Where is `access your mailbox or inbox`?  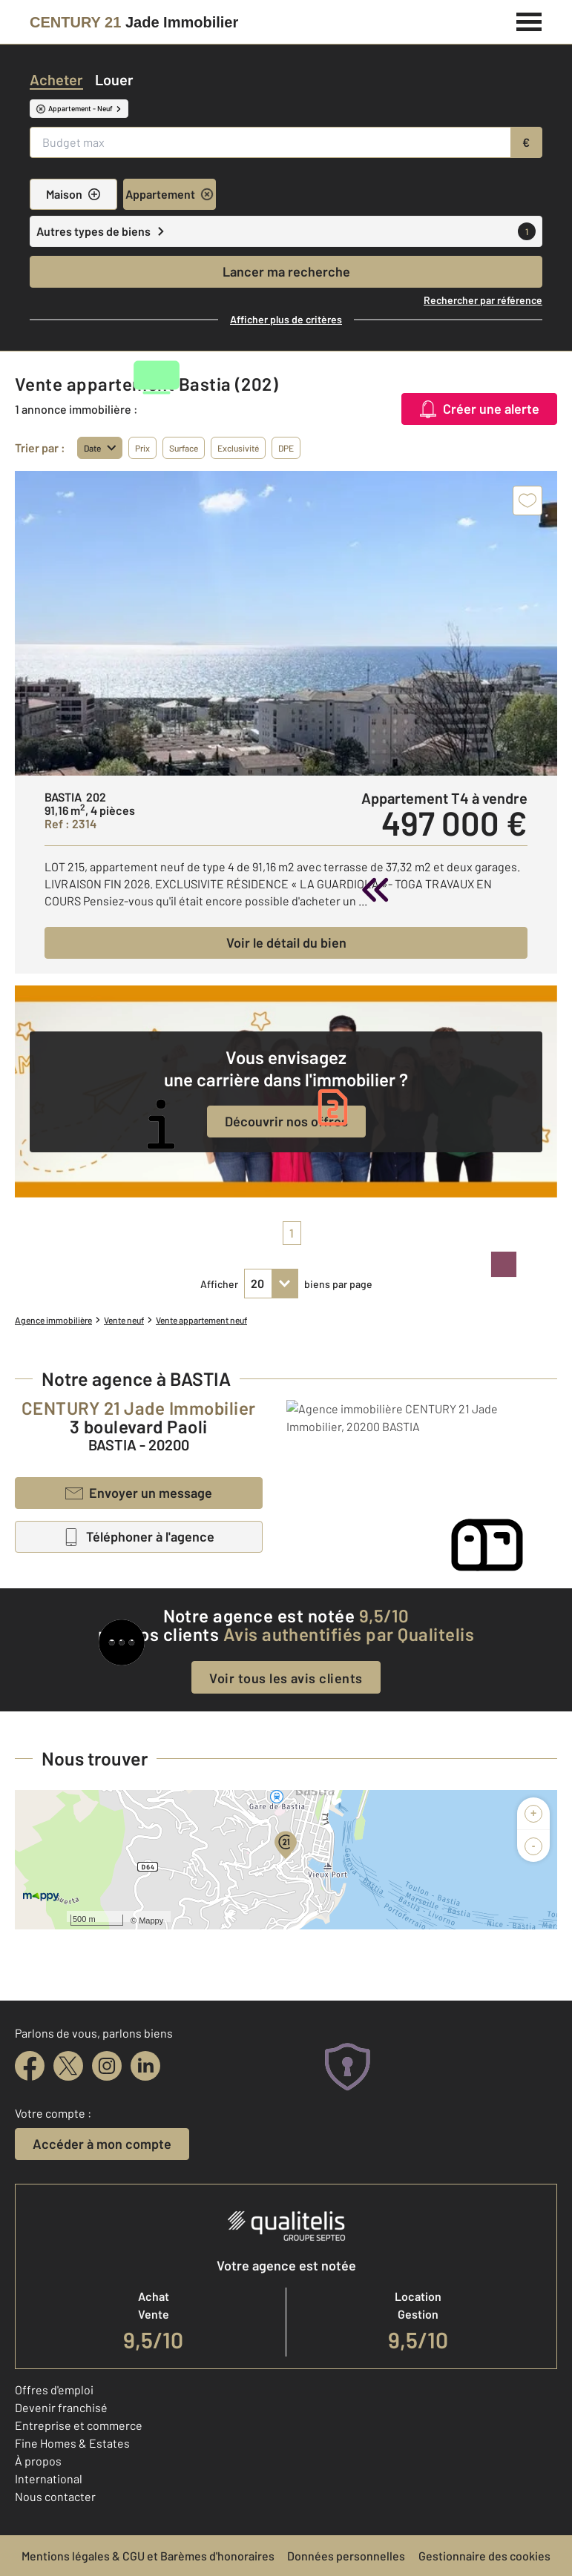 access your mailbox or inbox is located at coordinates (487, 1545).